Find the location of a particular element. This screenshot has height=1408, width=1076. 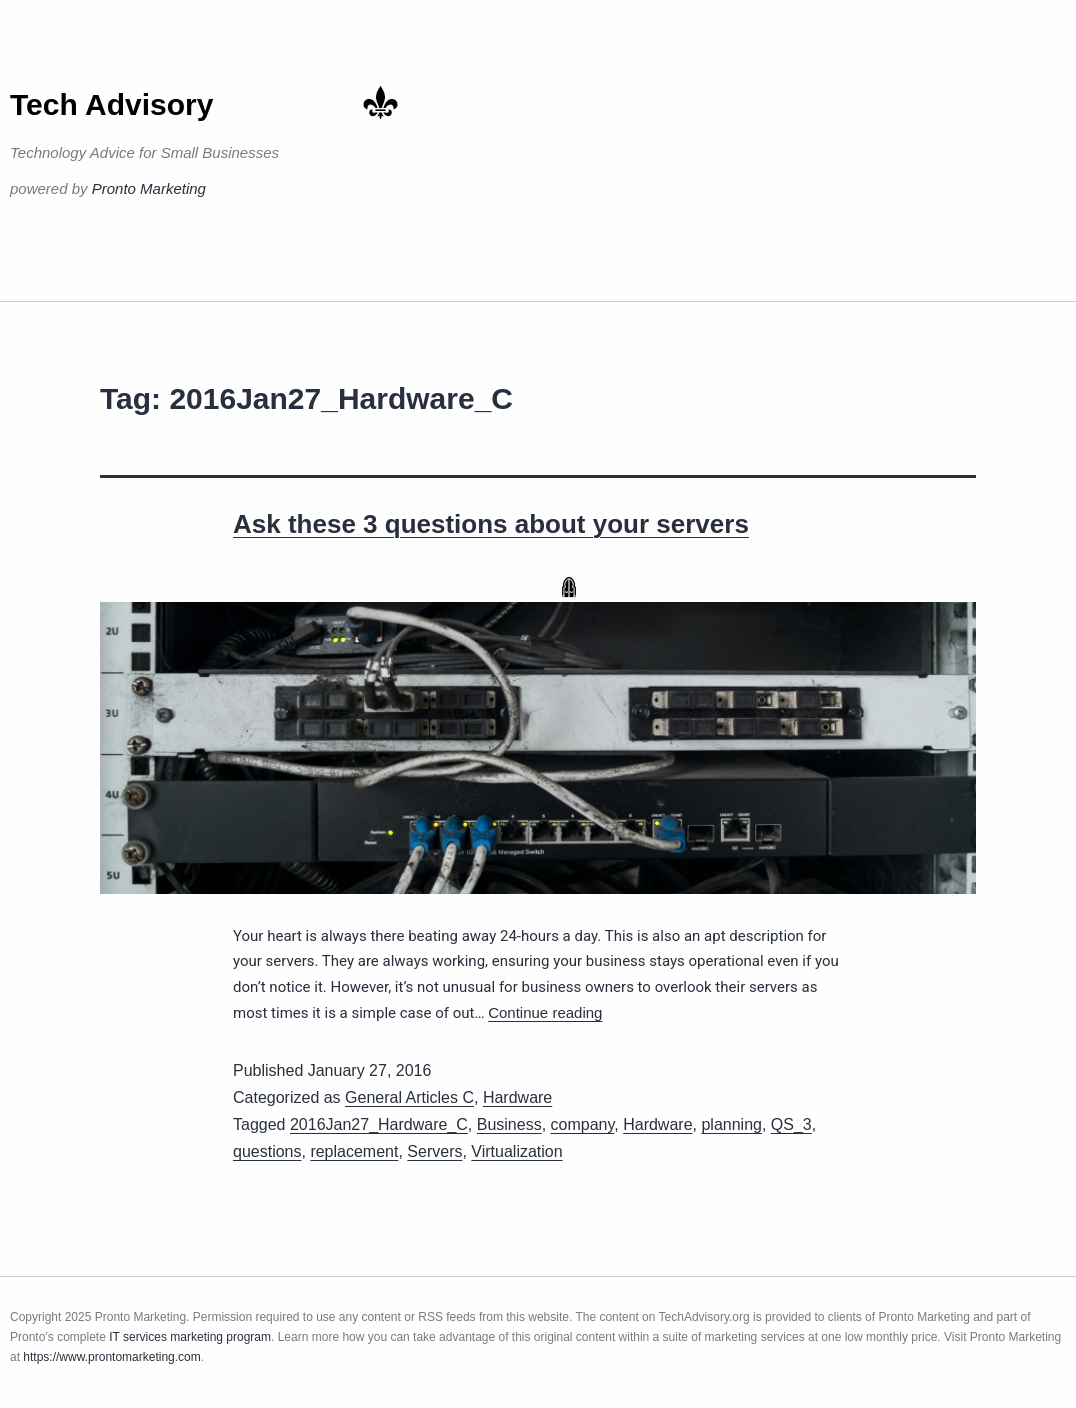

decorative emblem representing French or royal heritage is located at coordinates (380, 102).